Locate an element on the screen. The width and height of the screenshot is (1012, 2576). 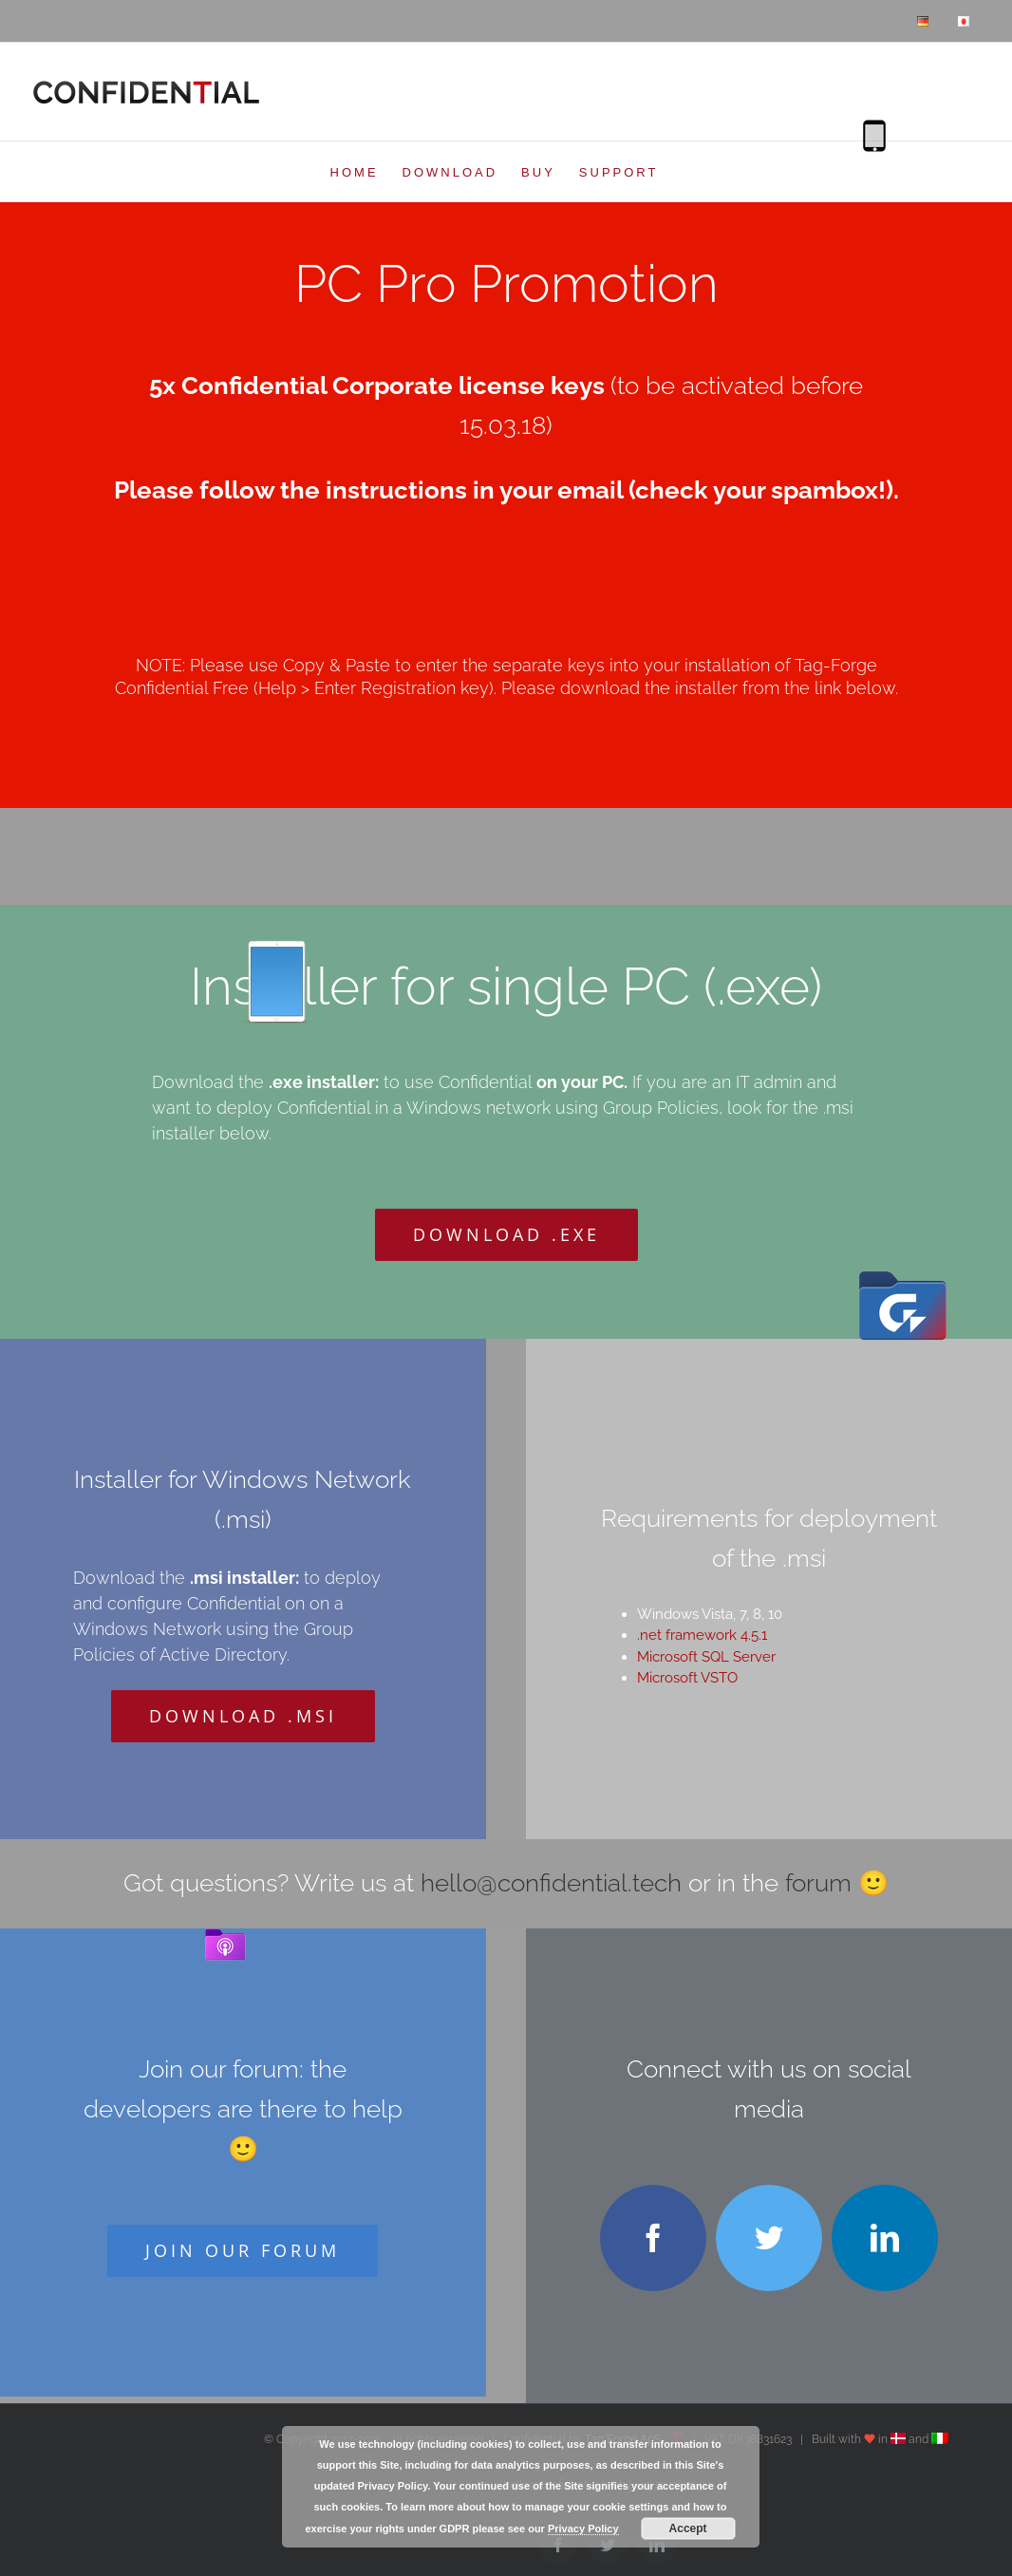
iPad Air 3 with cellular connectivity is located at coordinates (276, 982).